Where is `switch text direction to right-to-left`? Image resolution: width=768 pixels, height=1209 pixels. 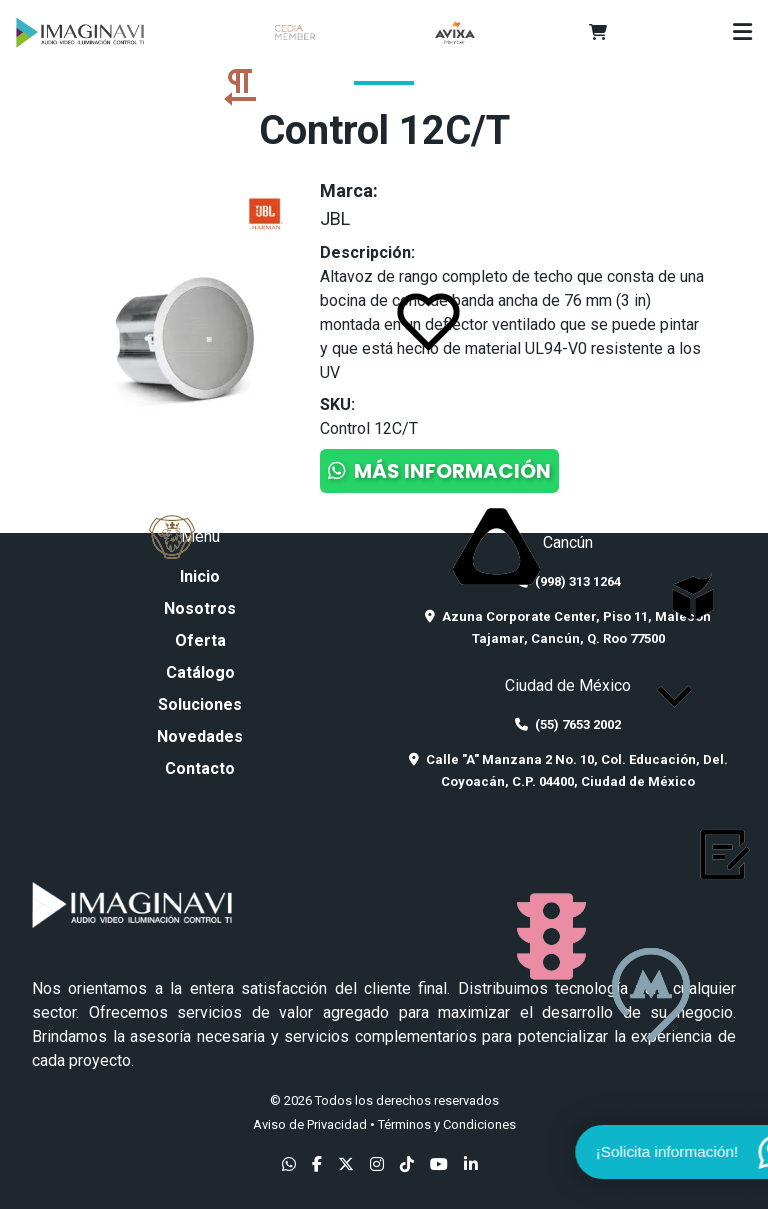 switch text direction to right-to-left is located at coordinates (242, 87).